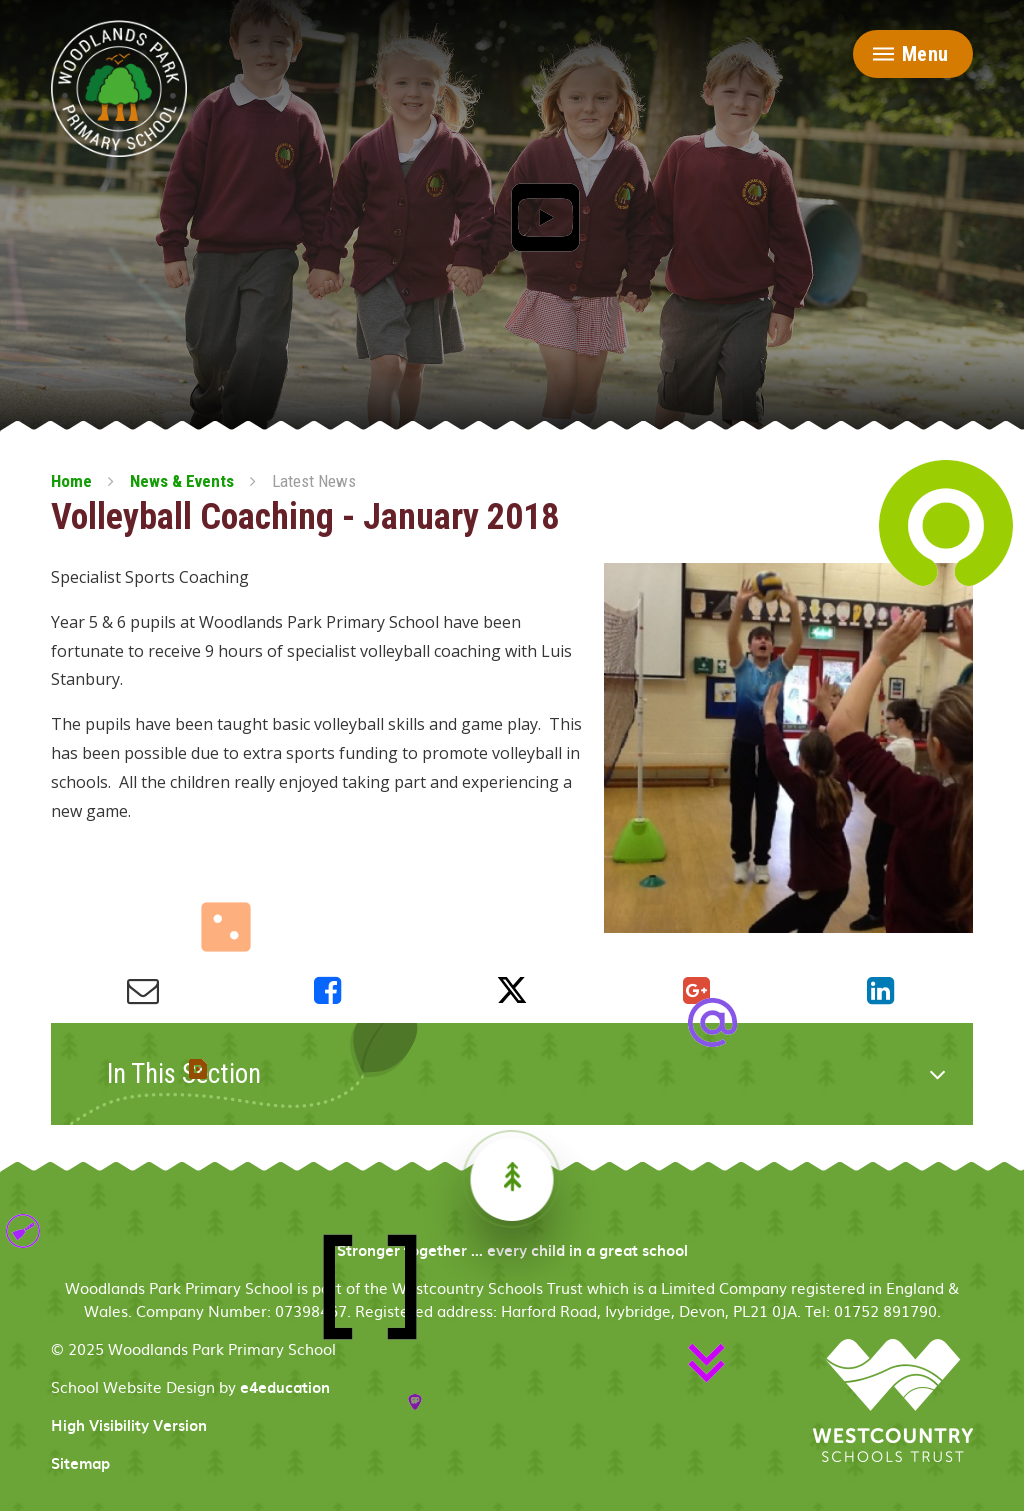  Describe the element at coordinates (370, 1287) in the screenshot. I see `view or edit code brackets` at that location.